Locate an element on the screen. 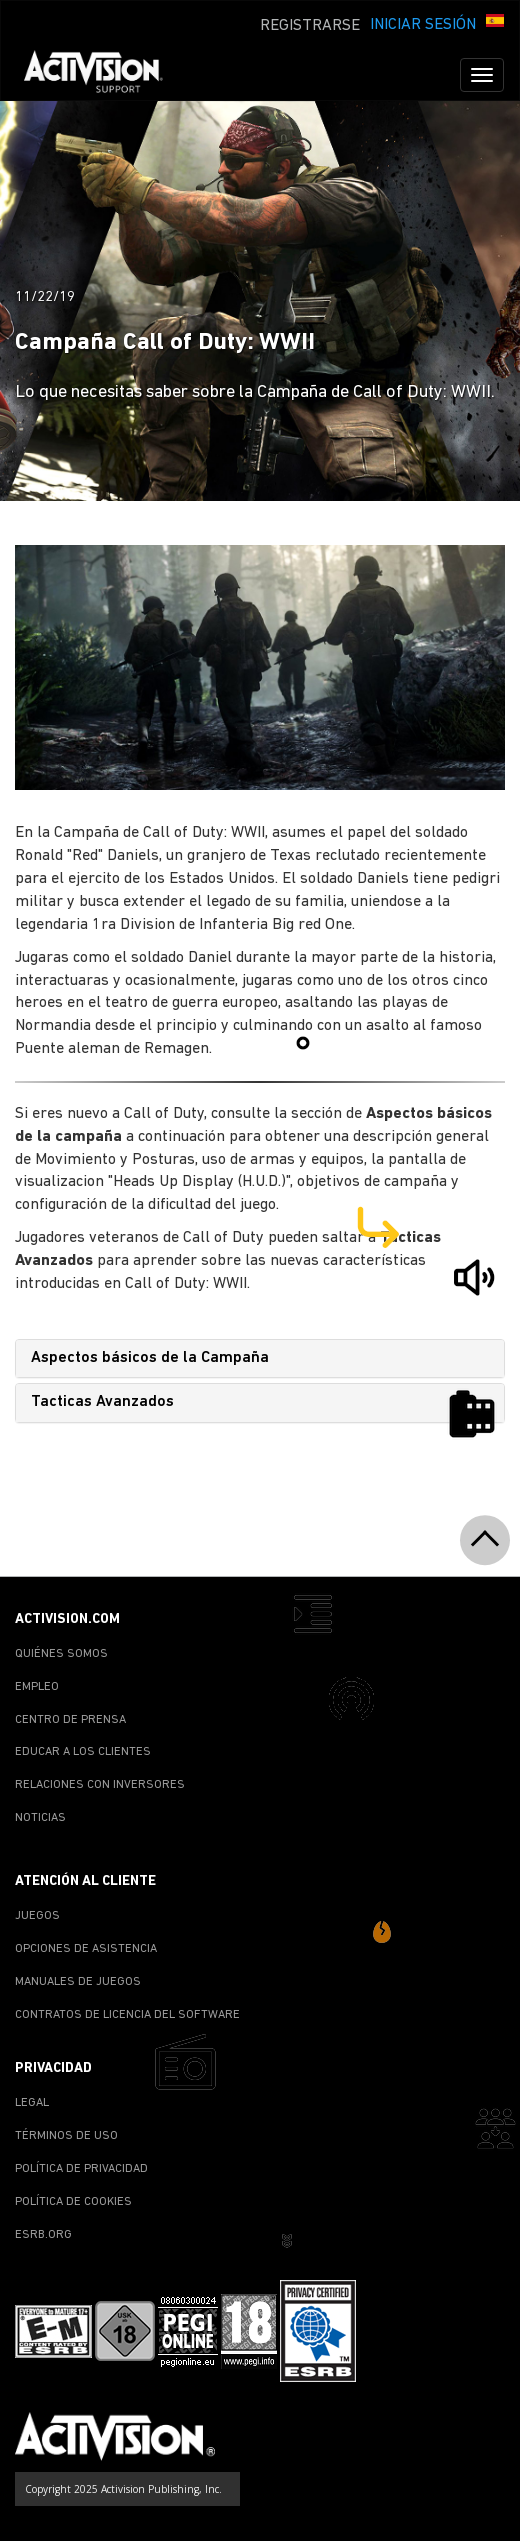 This screenshot has height=2541, width=520. reply to a message or comment is located at coordinates (377, 1226).